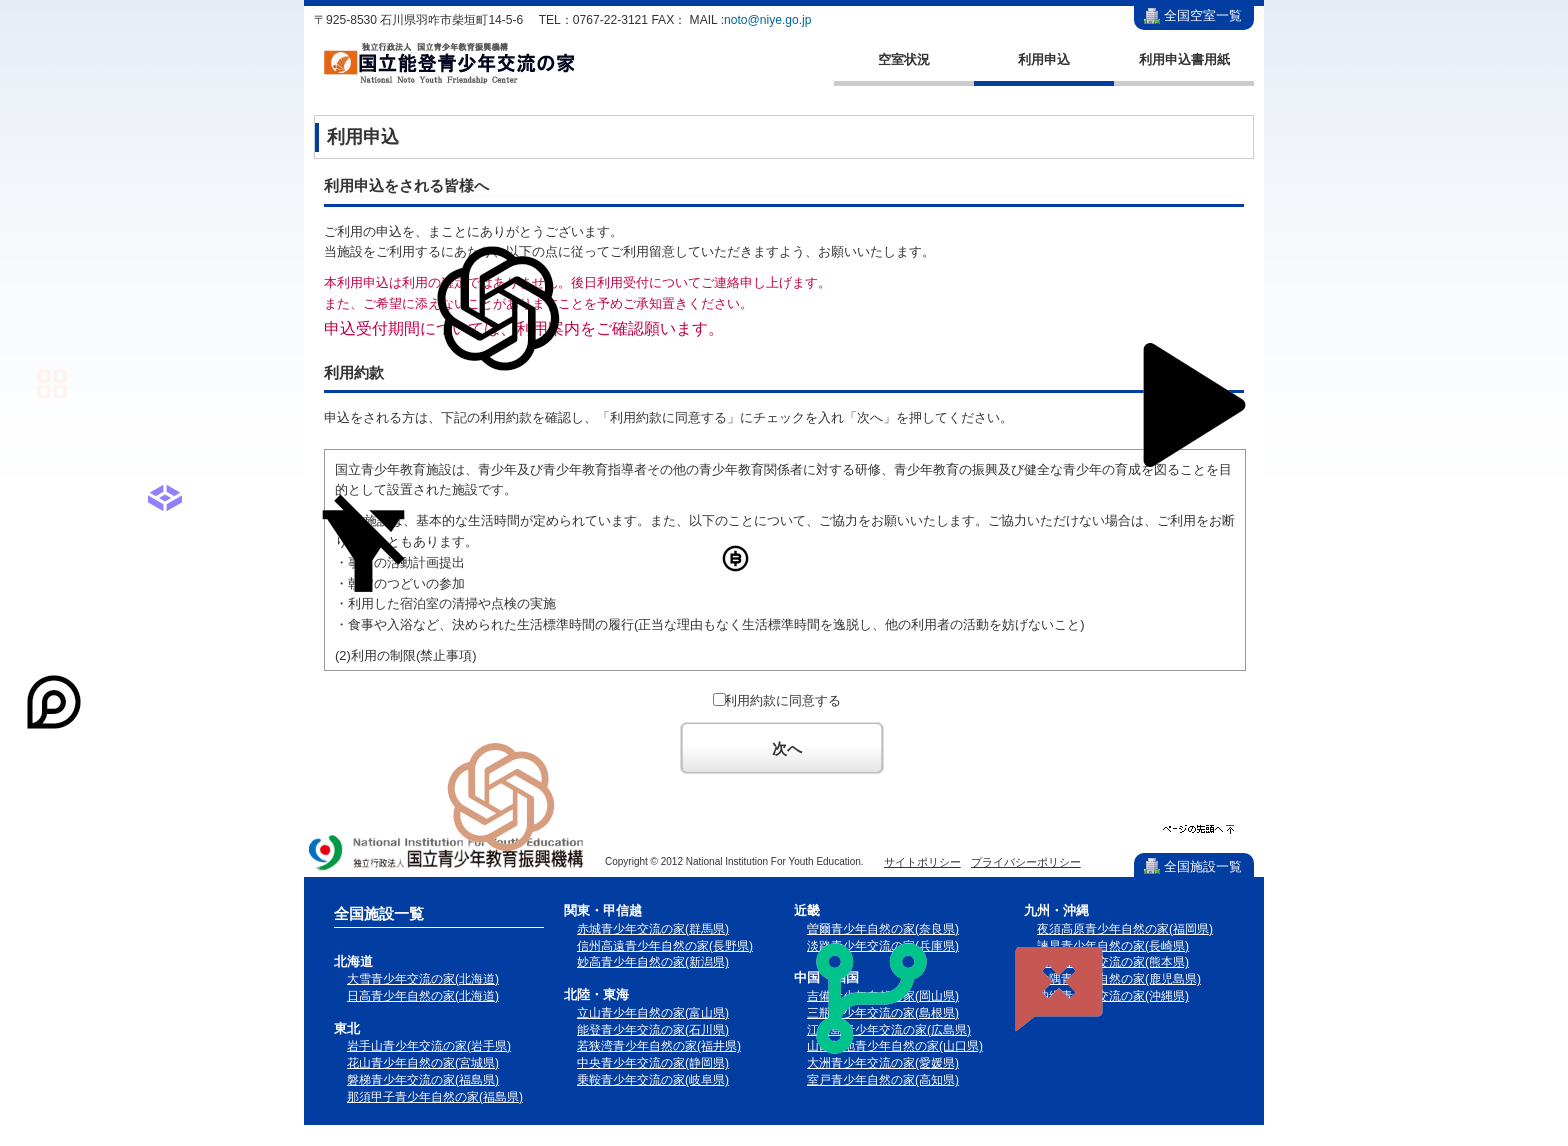 Image resolution: width=1568 pixels, height=1146 pixels. What do you see at coordinates (52, 384) in the screenshot?
I see `access app grid or menu` at bounding box center [52, 384].